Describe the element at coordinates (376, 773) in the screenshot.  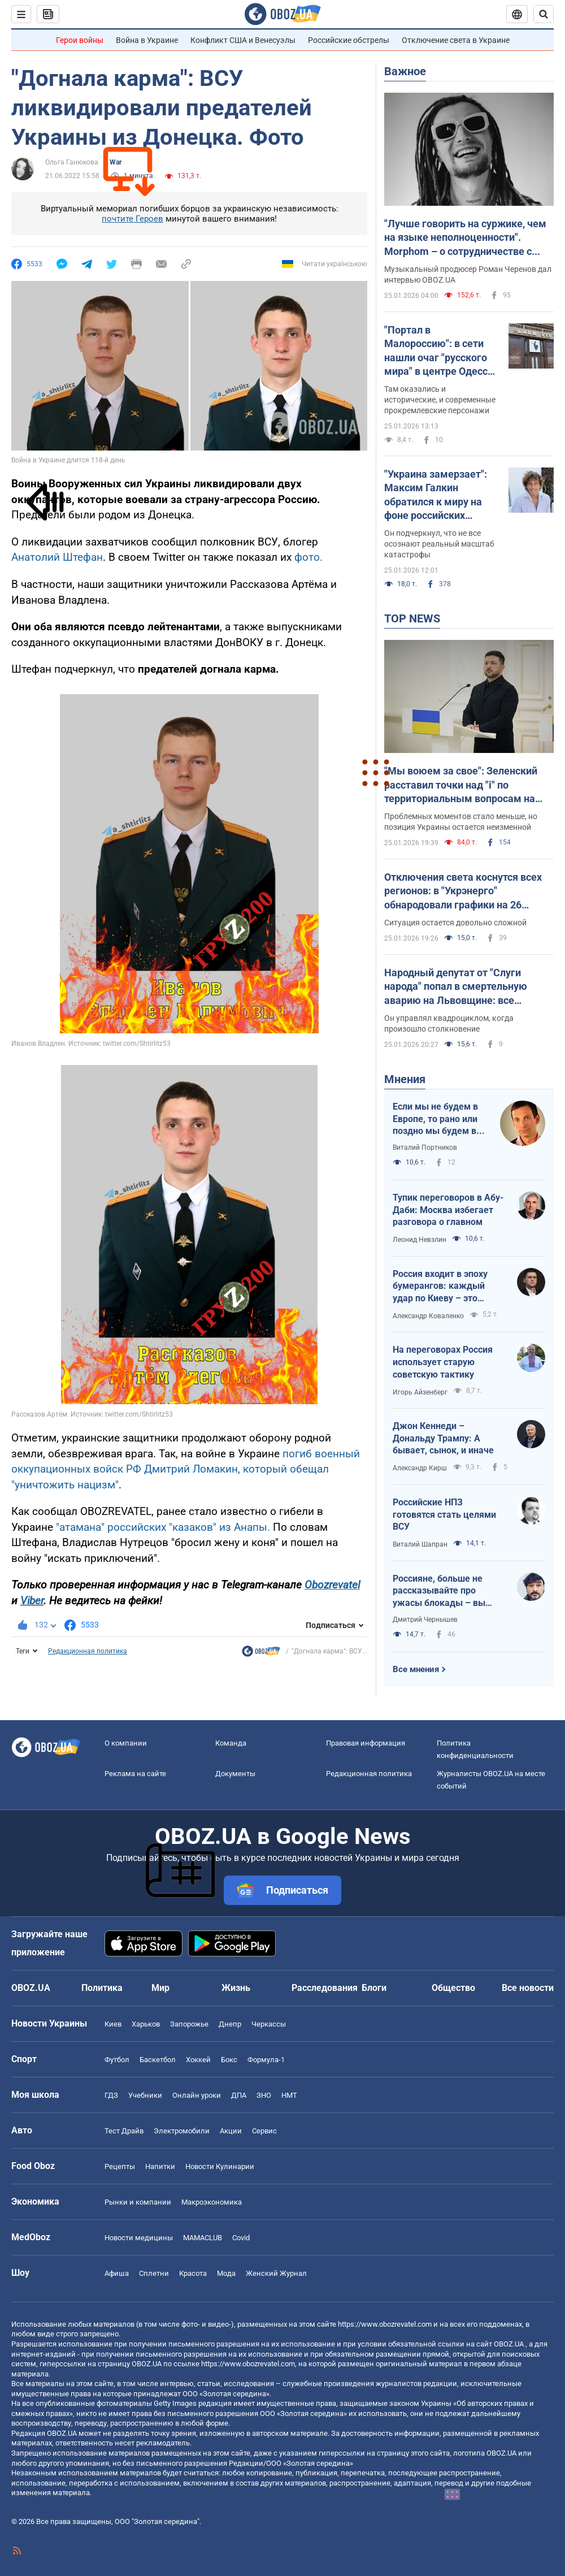
I see `open app grid or launcher` at that location.